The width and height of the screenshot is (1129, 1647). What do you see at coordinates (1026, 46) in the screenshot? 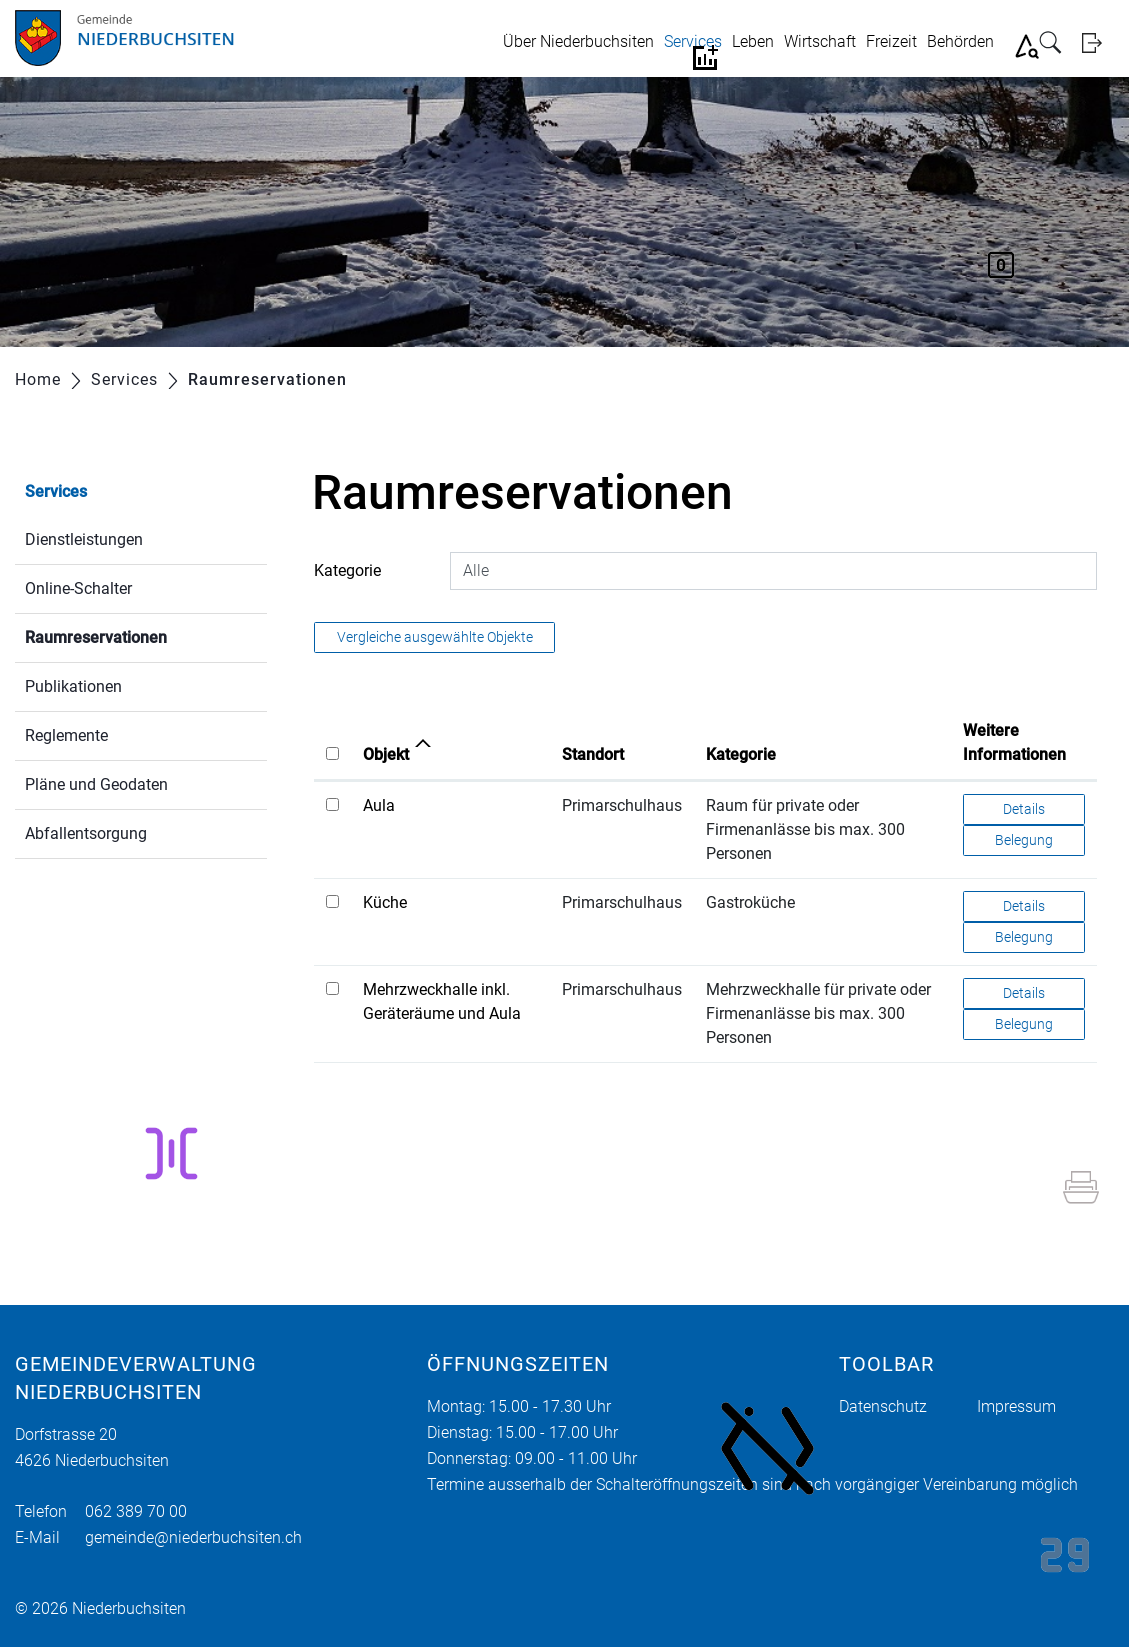
I see `search for directions or routes` at bounding box center [1026, 46].